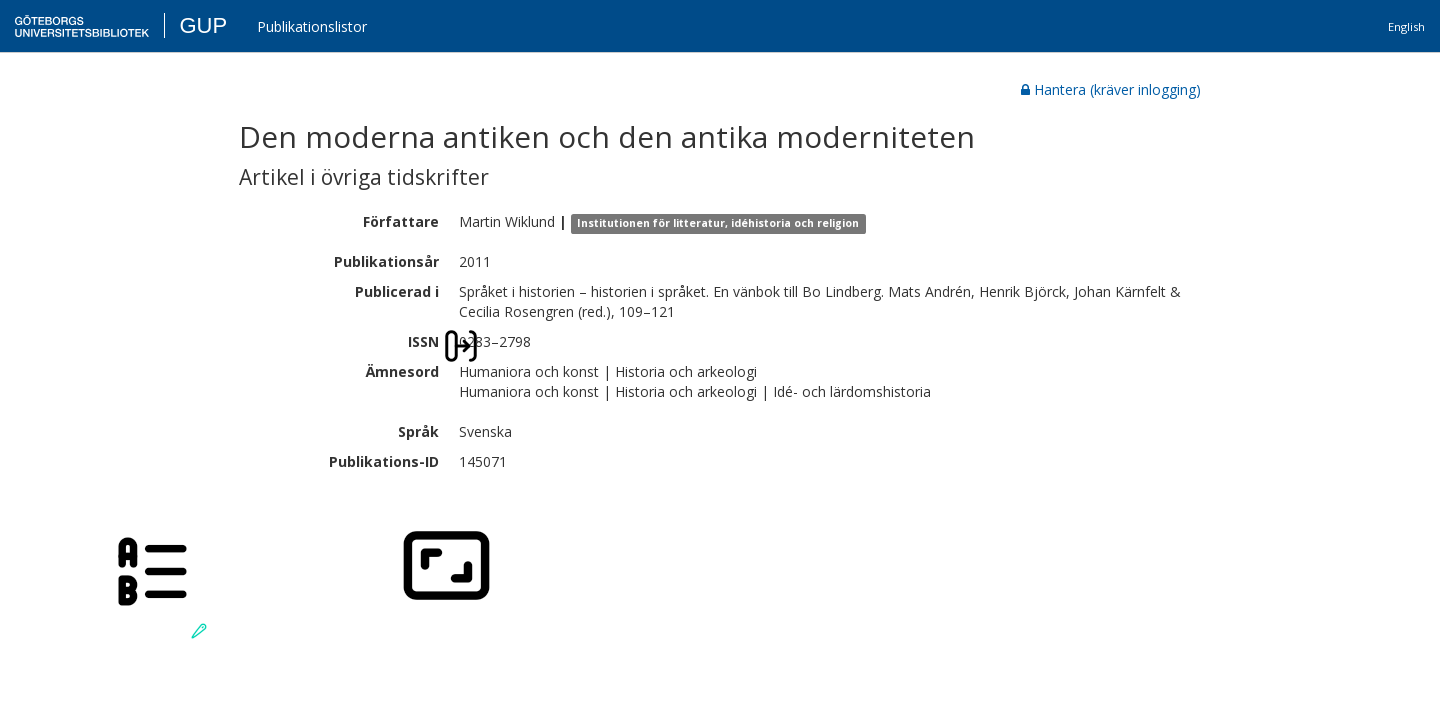 The width and height of the screenshot is (1440, 720). I want to click on adjust aspect ratio settings, so click(446, 565).